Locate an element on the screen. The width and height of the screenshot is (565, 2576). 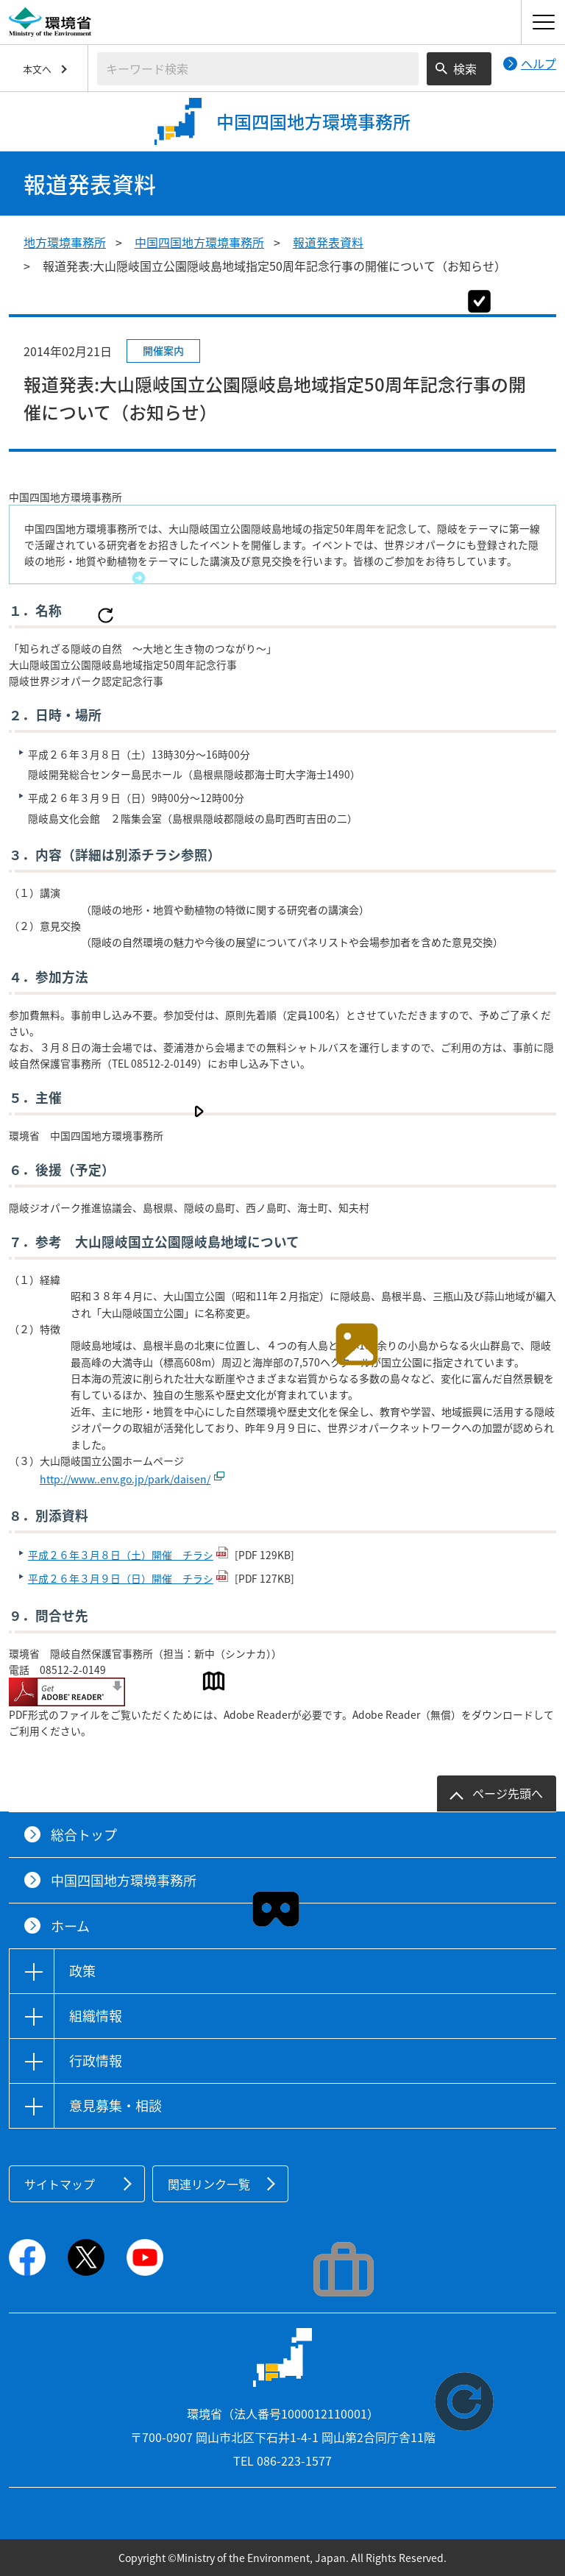
open map view is located at coordinates (213, 1681).